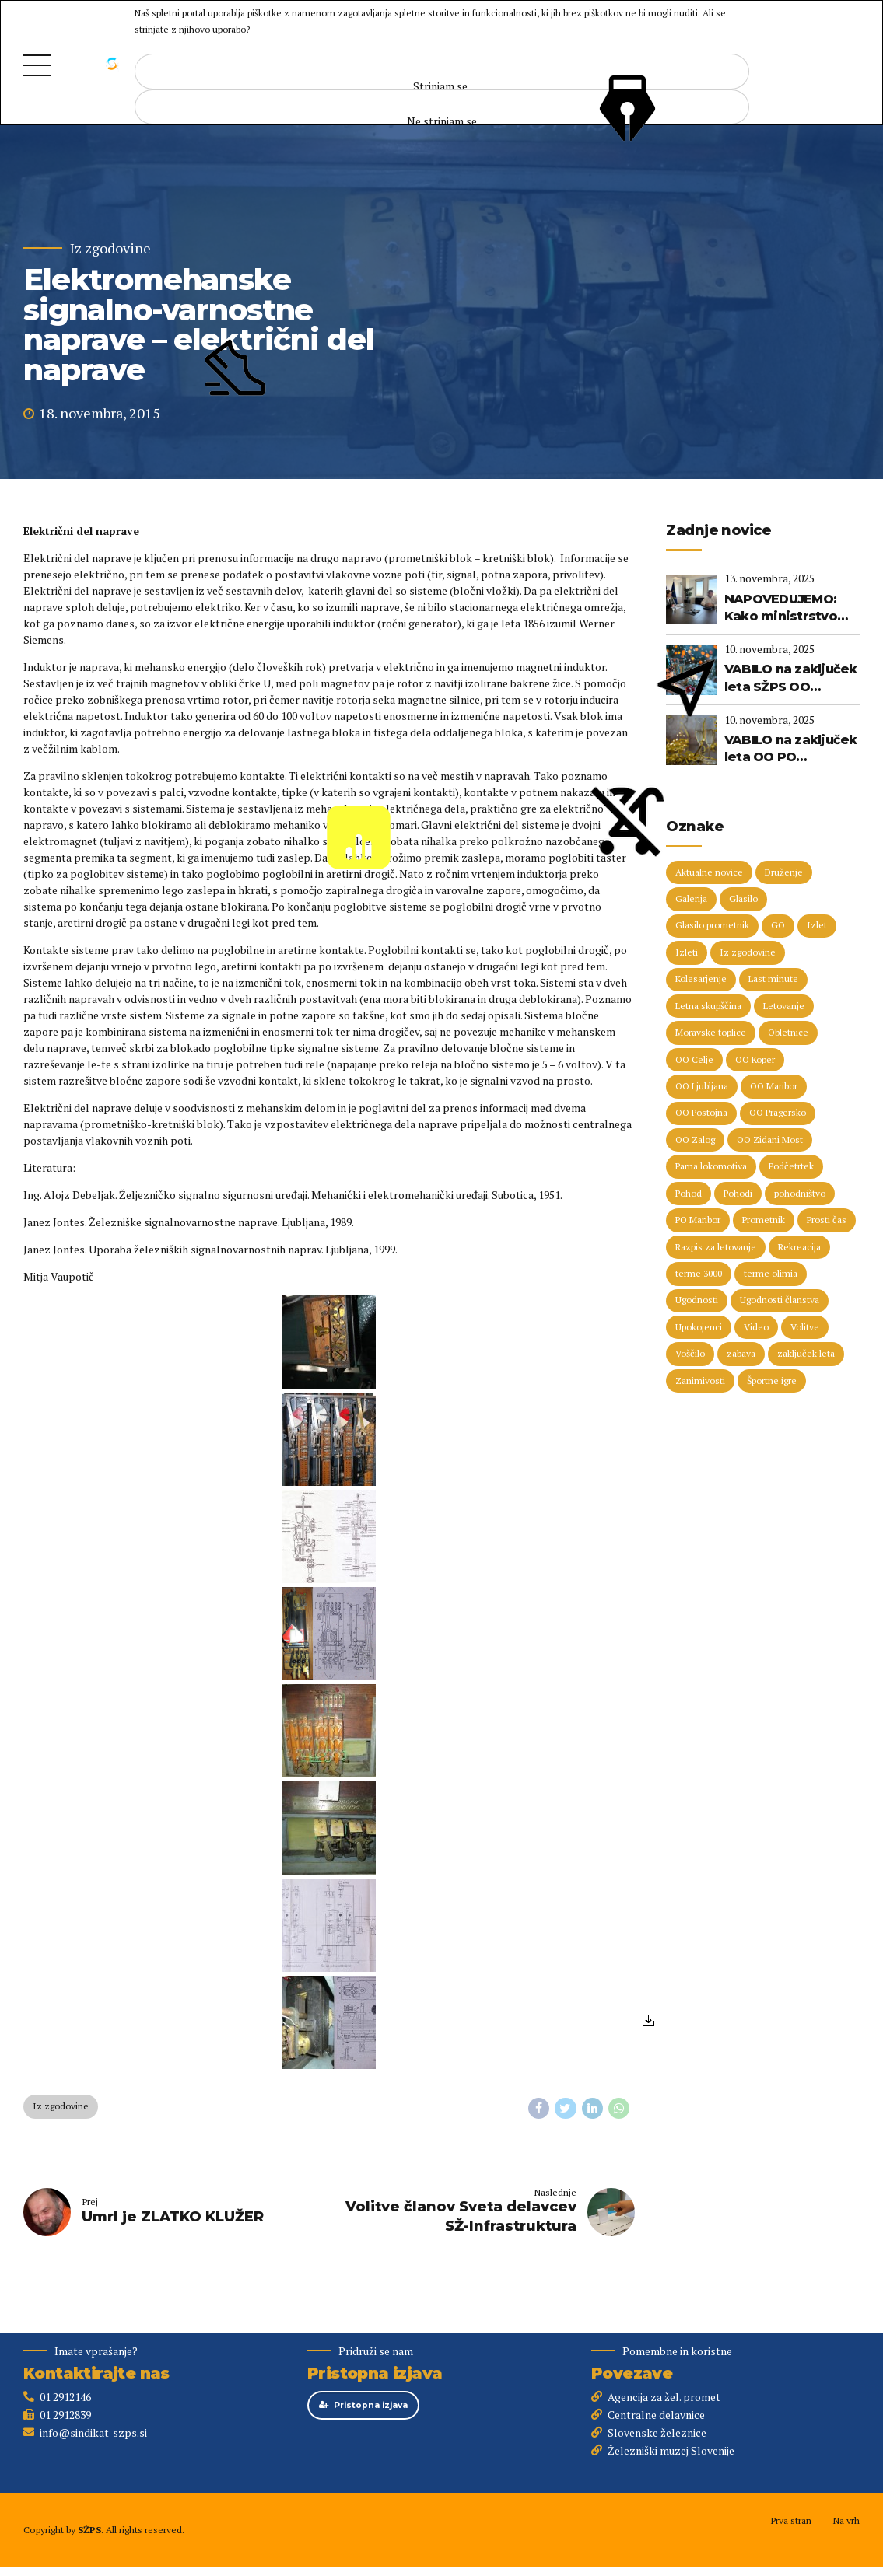 The height and width of the screenshot is (2576, 883). Describe the element at coordinates (648, 2020) in the screenshot. I see `download file to device` at that location.